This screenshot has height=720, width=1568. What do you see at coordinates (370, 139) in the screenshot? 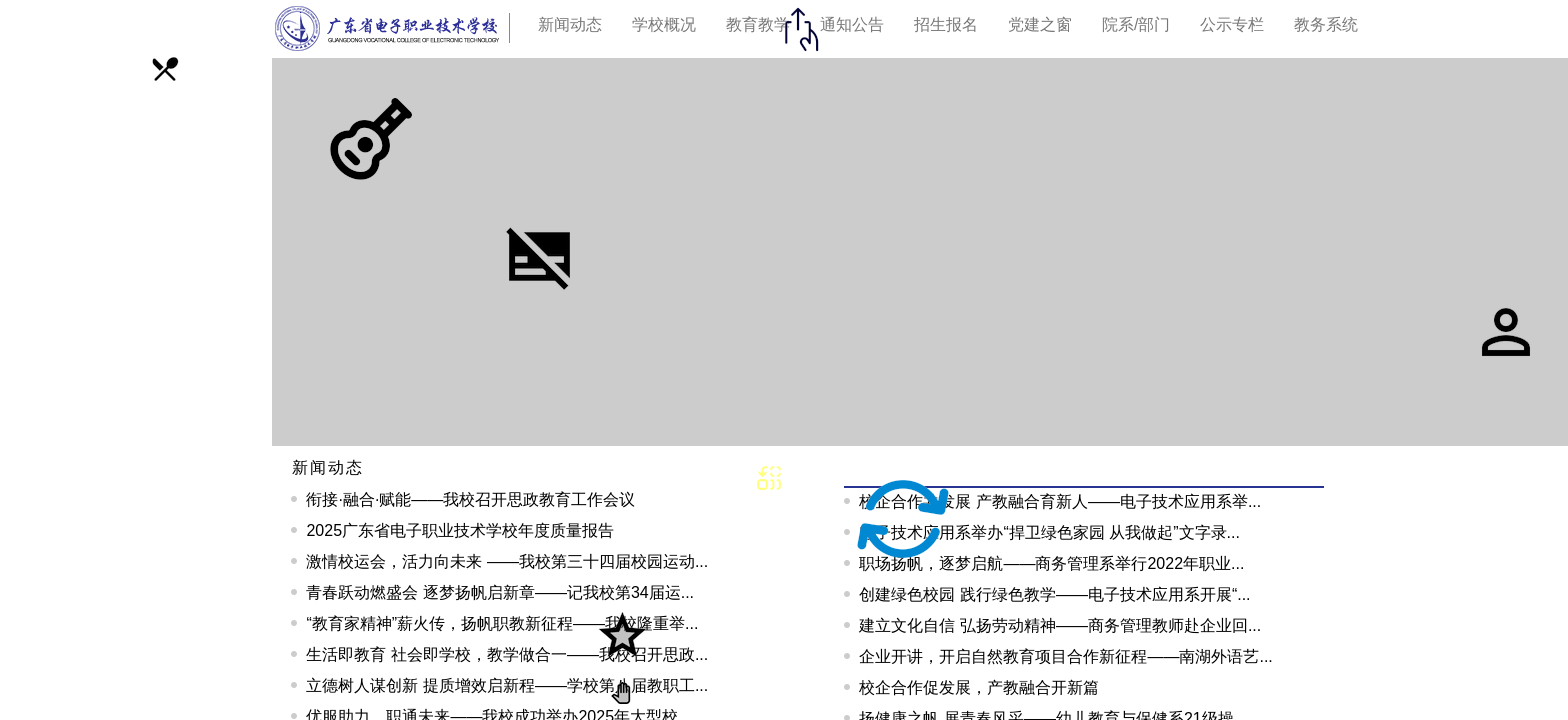
I see `access music or instrument settings` at bounding box center [370, 139].